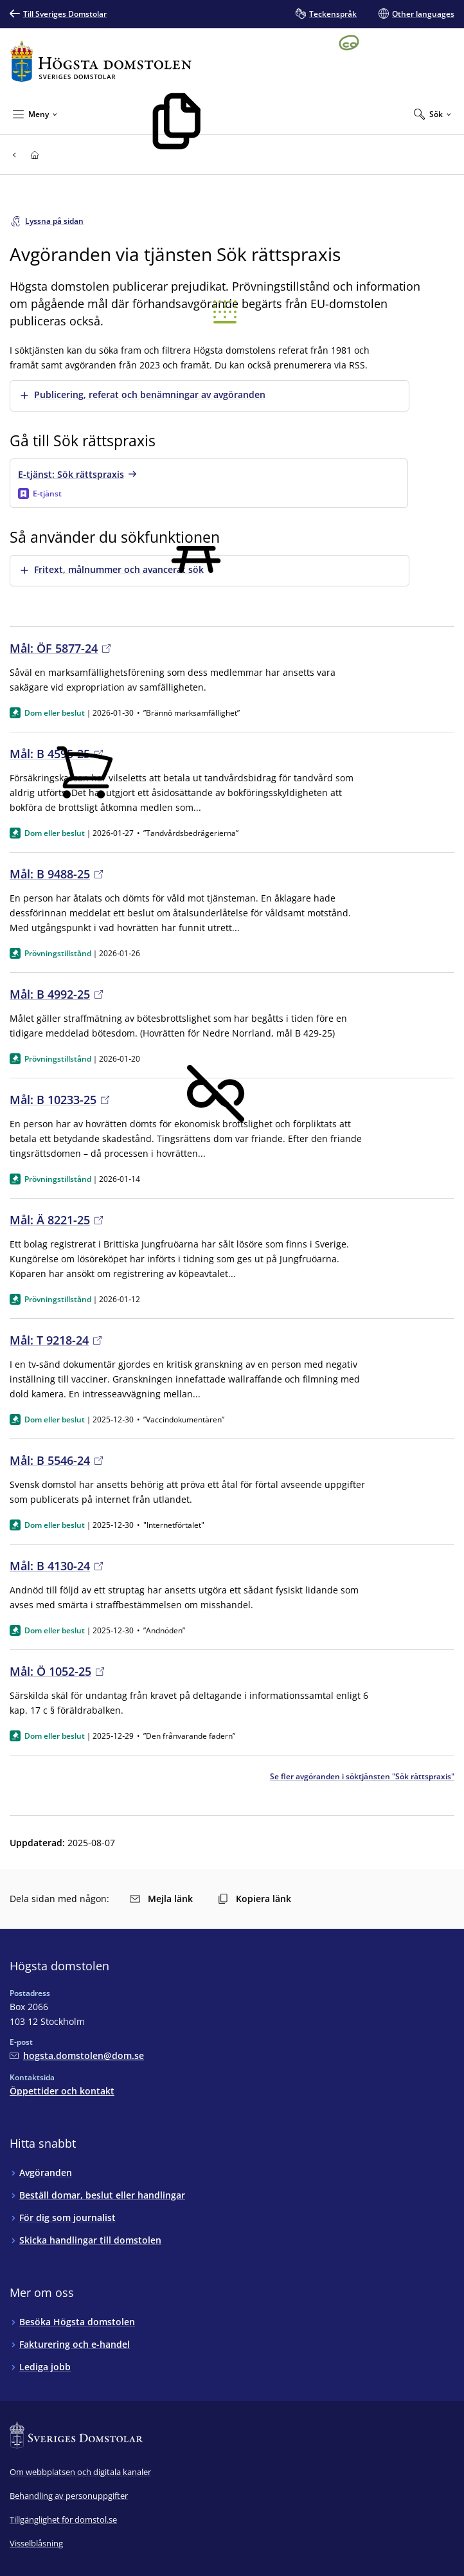 Image resolution: width=464 pixels, height=2576 pixels. What do you see at coordinates (225, 312) in the screenshot?
I see `apply border to bottom edge of cell or element` at bounding box center [225, 312].